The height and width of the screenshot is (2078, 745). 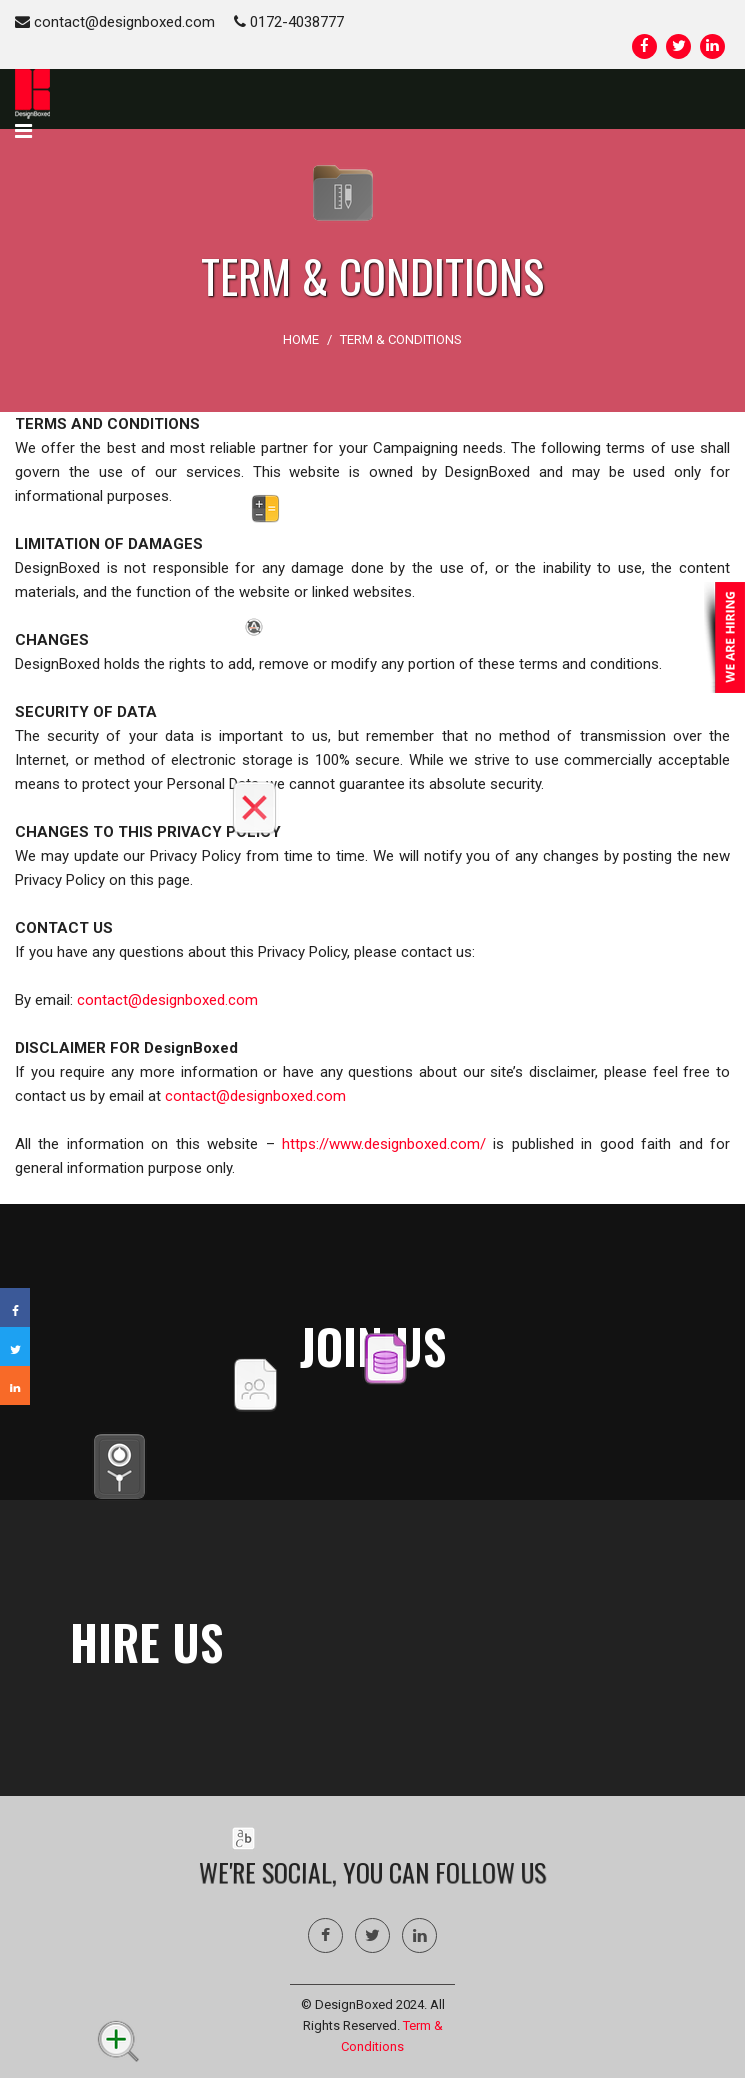 I want to click on credits or attribution file, so click(x=255, y=1384).